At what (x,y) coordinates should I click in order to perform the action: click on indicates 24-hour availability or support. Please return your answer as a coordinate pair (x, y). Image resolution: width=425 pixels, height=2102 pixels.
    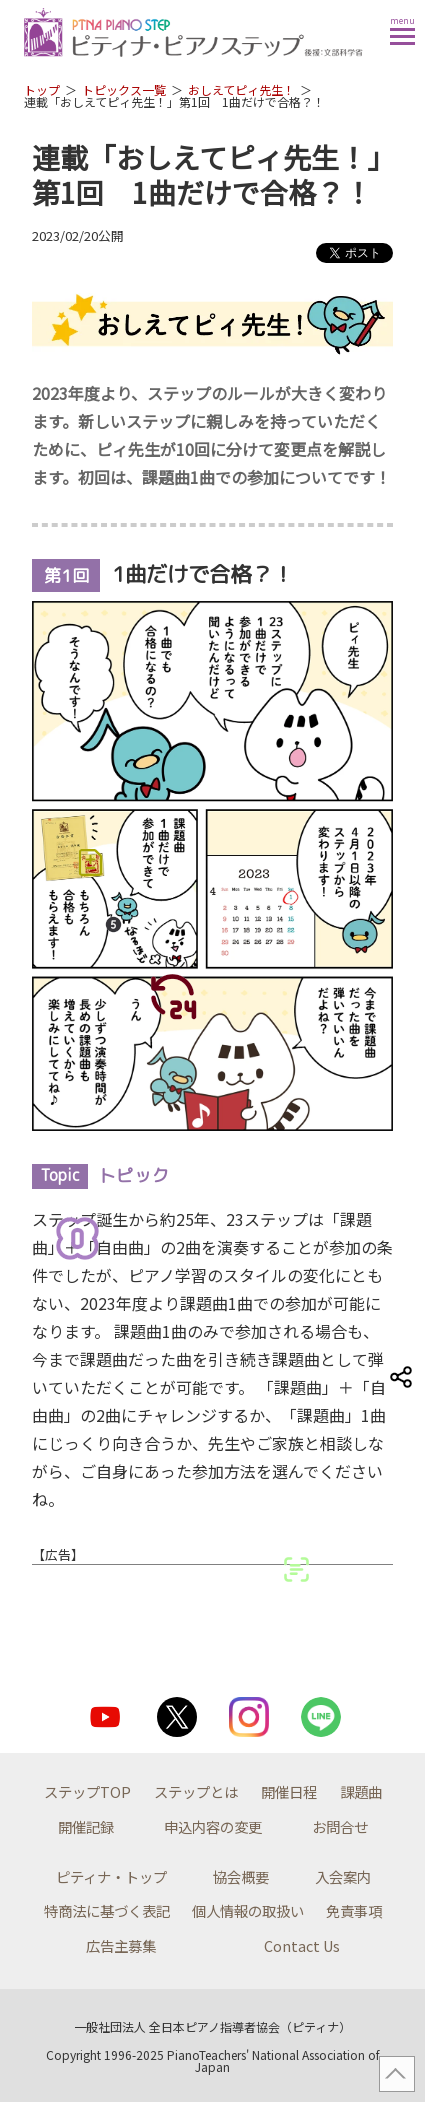
    Looking at the image, I should click on (172, 995).